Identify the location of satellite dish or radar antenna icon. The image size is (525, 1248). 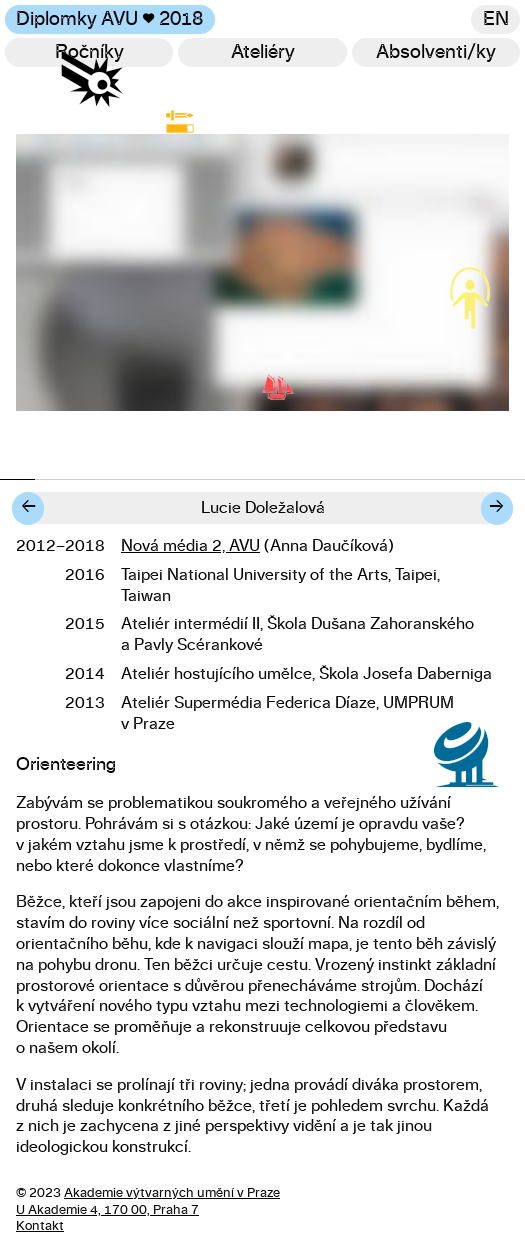
(466, 754).